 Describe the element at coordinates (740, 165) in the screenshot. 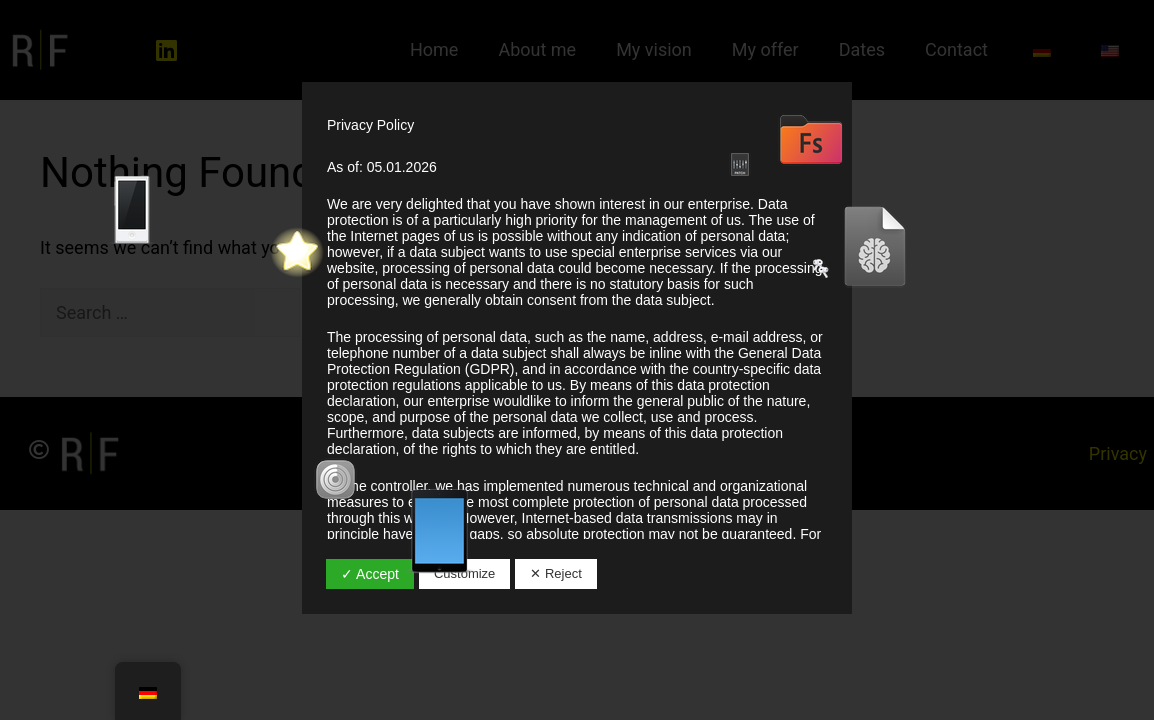

I see `open patch settings in GarageBand` at that location.